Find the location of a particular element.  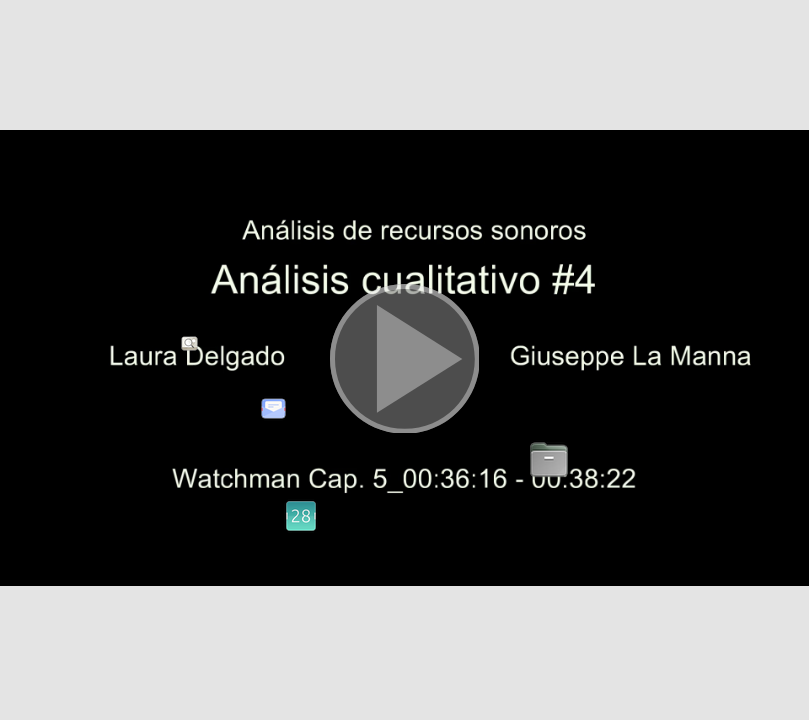

open the mail application is located at coordinates (273, 408).